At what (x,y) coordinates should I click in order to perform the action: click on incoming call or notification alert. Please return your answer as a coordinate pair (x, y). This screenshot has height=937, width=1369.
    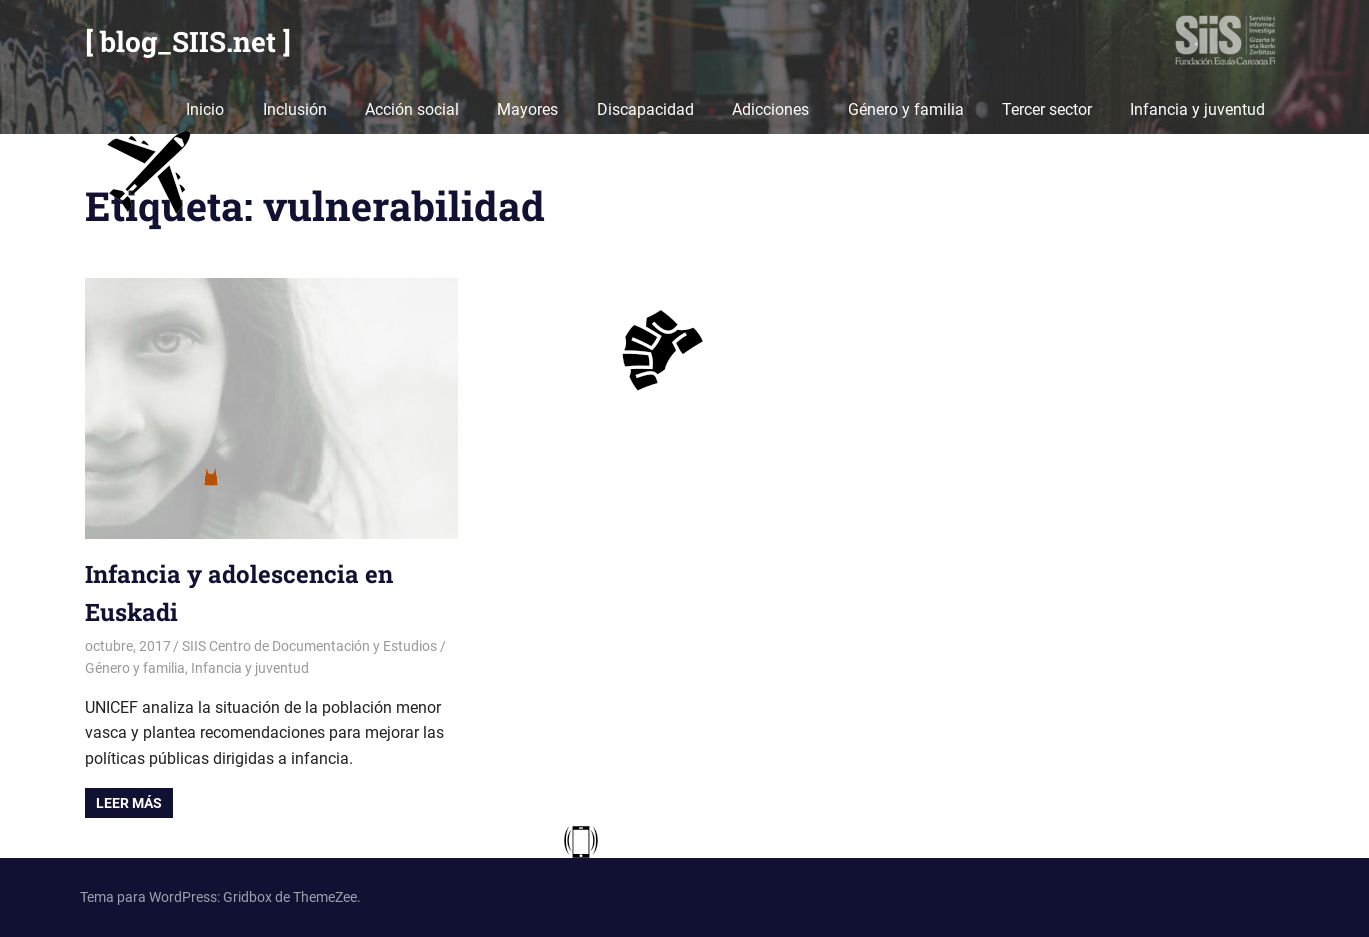
    Looking at the image, I should click on (581, 842).